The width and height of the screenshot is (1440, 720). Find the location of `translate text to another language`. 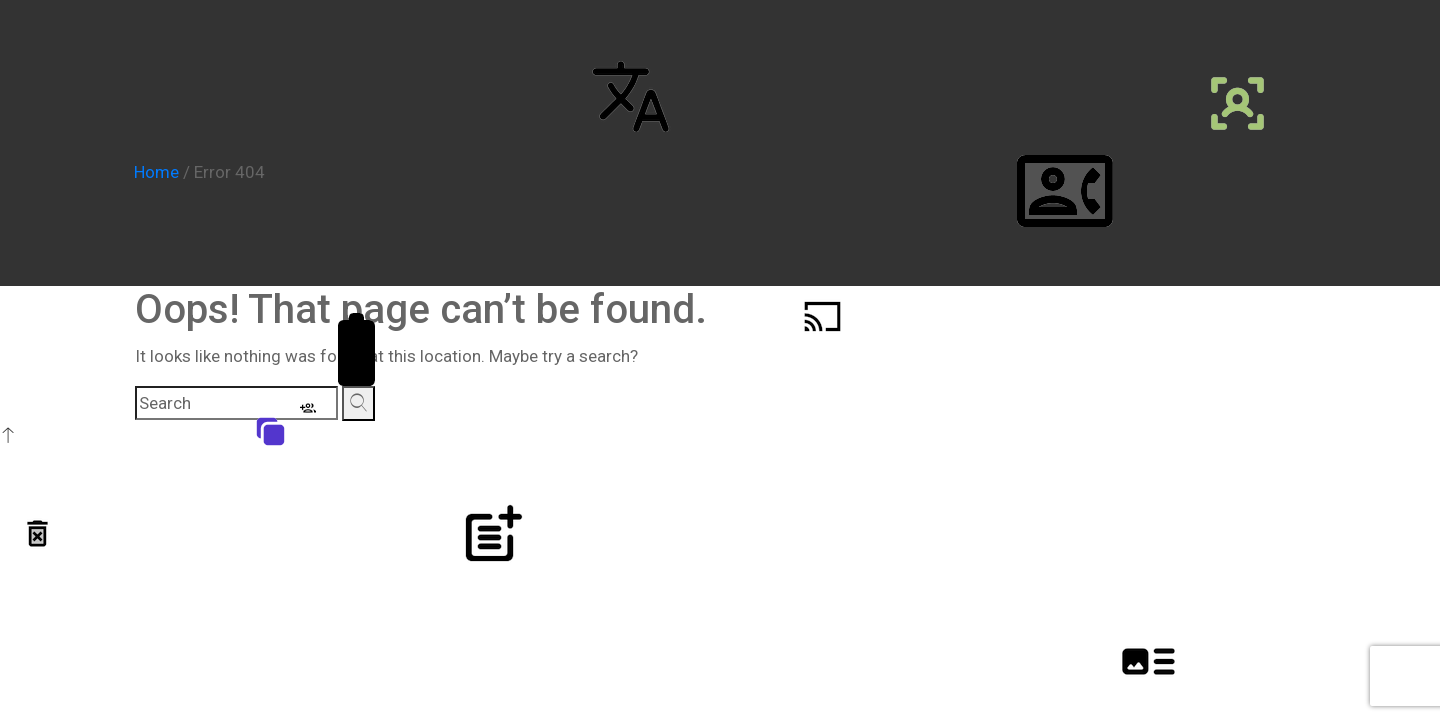

translate text to another language is located at coordinates (631, 96).